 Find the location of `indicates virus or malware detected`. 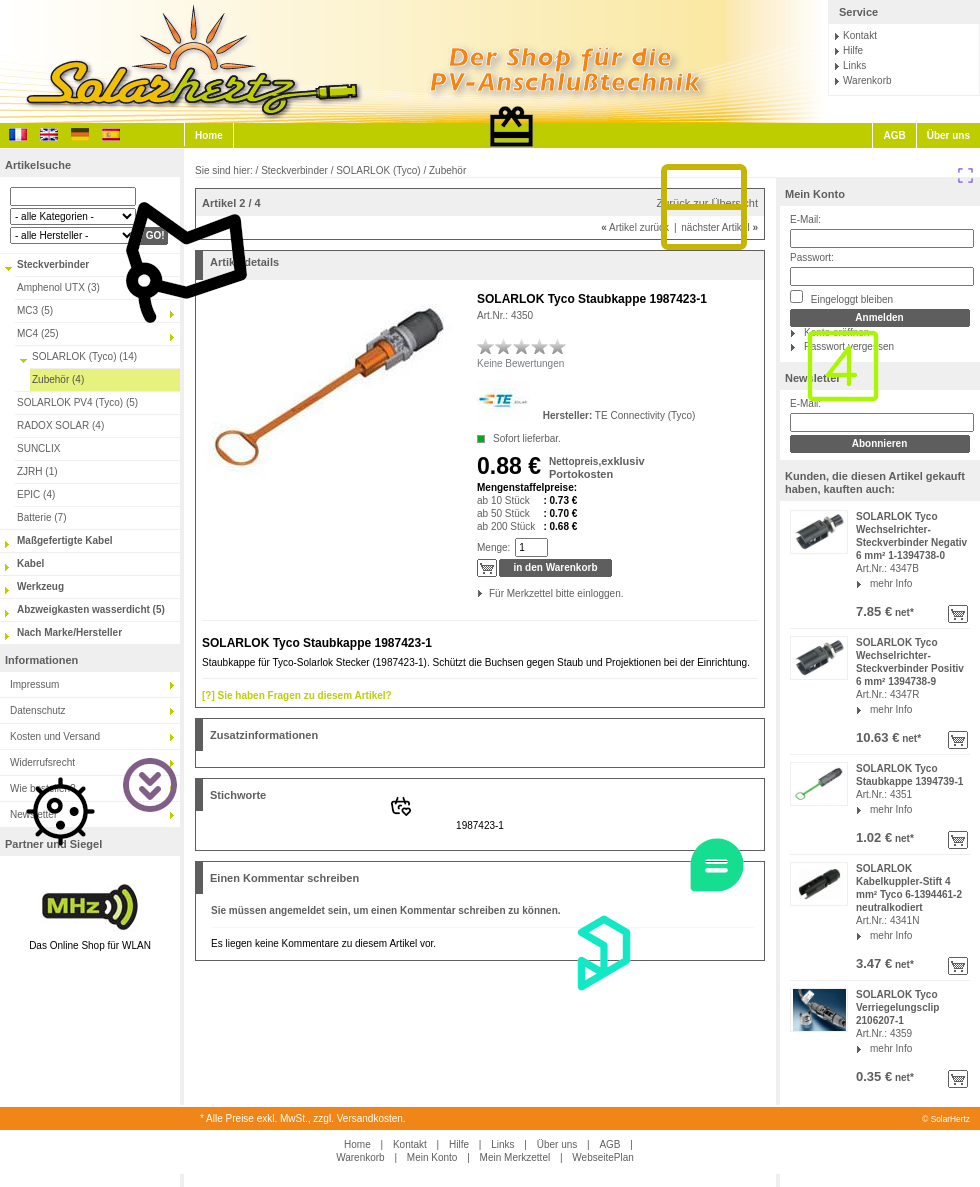

indicates virus or malware detected is located at coordinates (60, 811).